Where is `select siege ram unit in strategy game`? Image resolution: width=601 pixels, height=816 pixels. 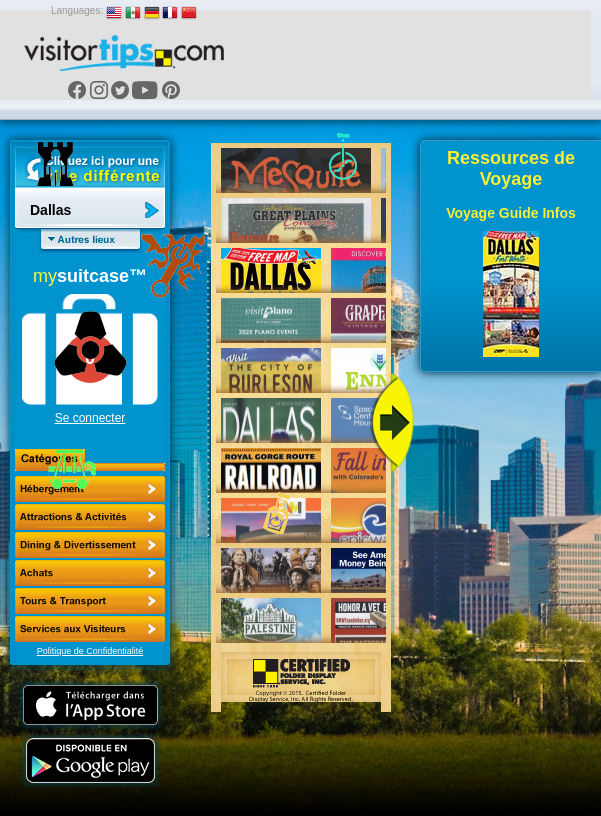 select siege ram unit in strategy game is located at coordinates (72, 469).